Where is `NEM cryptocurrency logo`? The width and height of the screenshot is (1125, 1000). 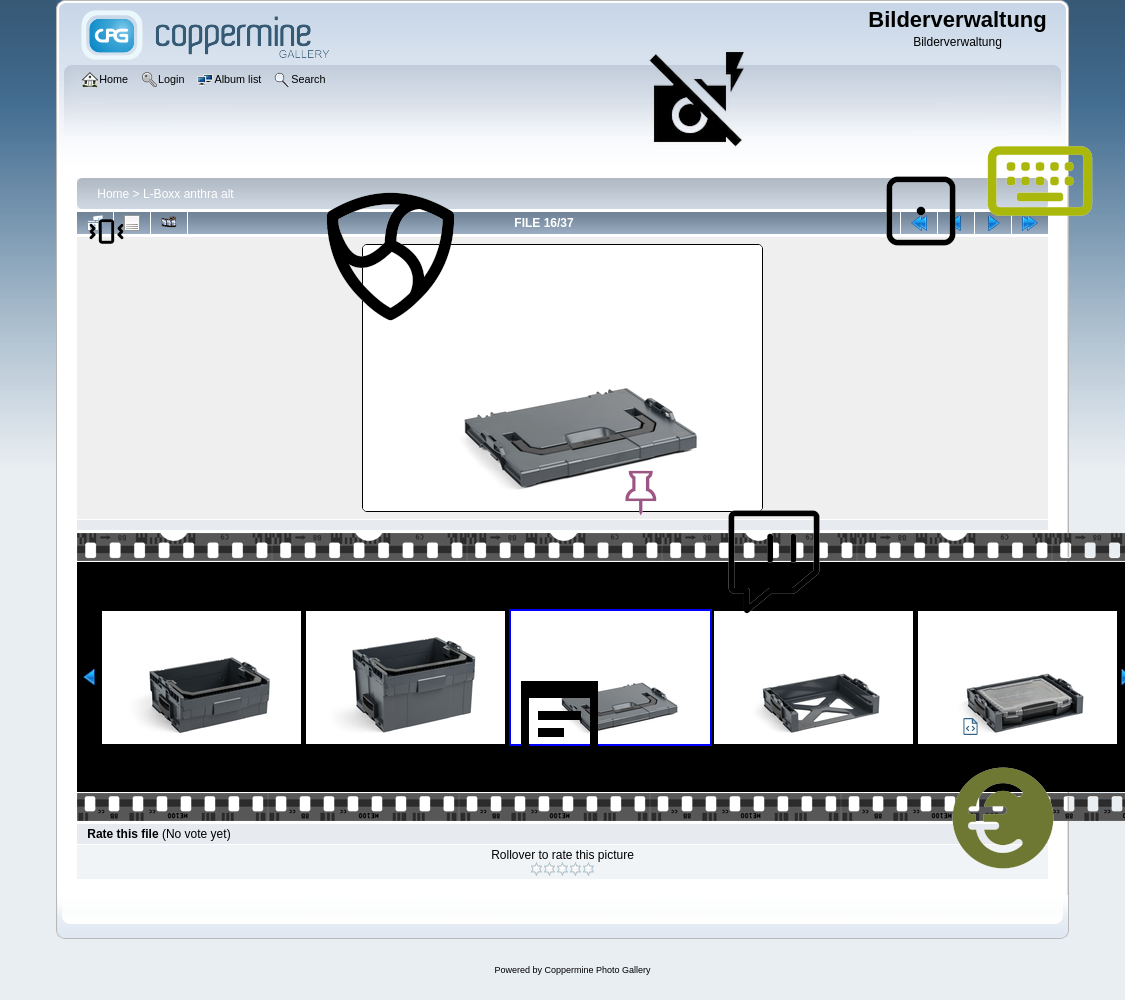
NEM cryptocurrency logo is located at coordinates (390, 256).